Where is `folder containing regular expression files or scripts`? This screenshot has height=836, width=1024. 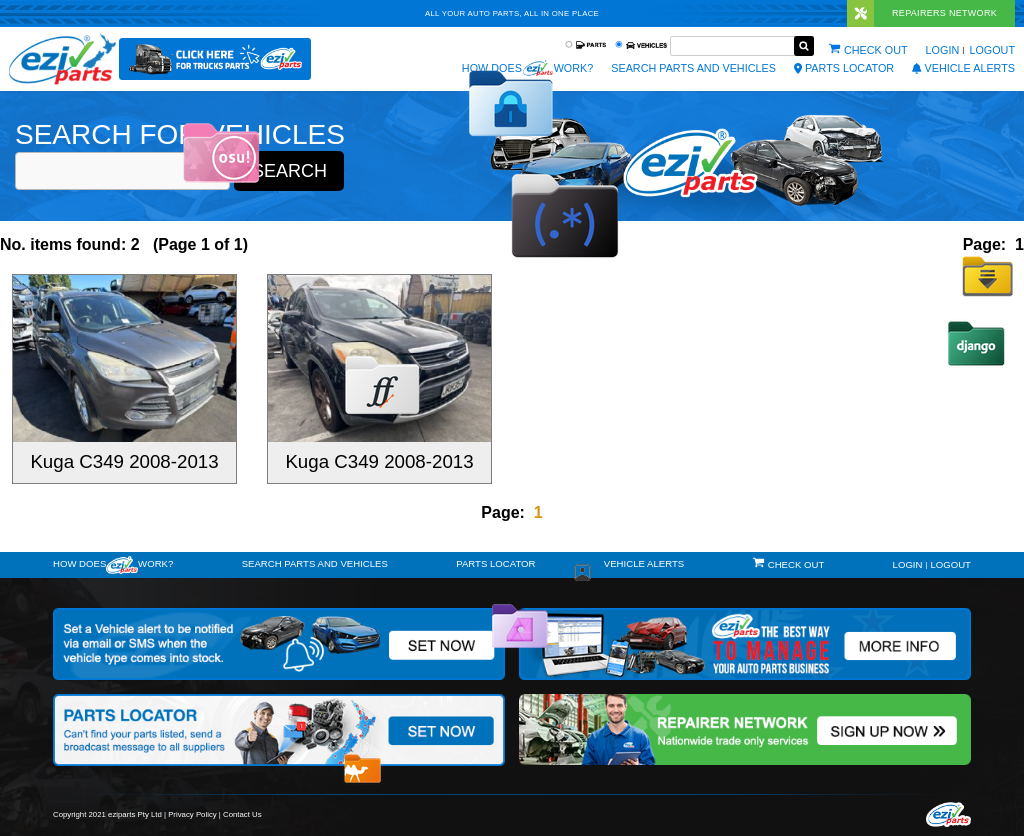 folder containing regular expression files or scripts is located at coordinates (564, 218).